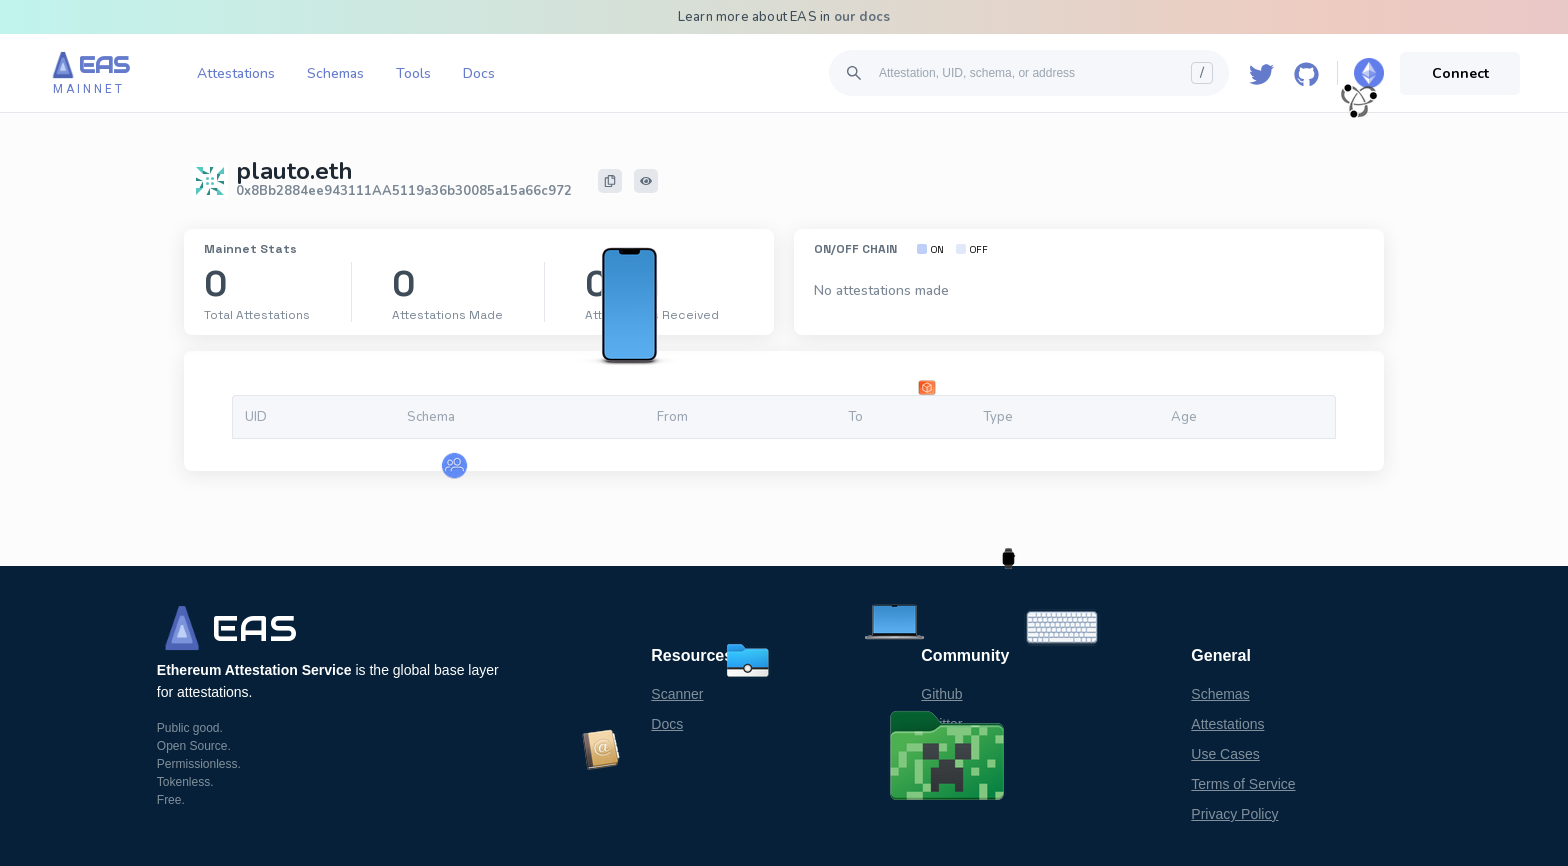 This screenshot has width=1568, height=866. I want to click on open minecraft game files folder, so click(946, 758).